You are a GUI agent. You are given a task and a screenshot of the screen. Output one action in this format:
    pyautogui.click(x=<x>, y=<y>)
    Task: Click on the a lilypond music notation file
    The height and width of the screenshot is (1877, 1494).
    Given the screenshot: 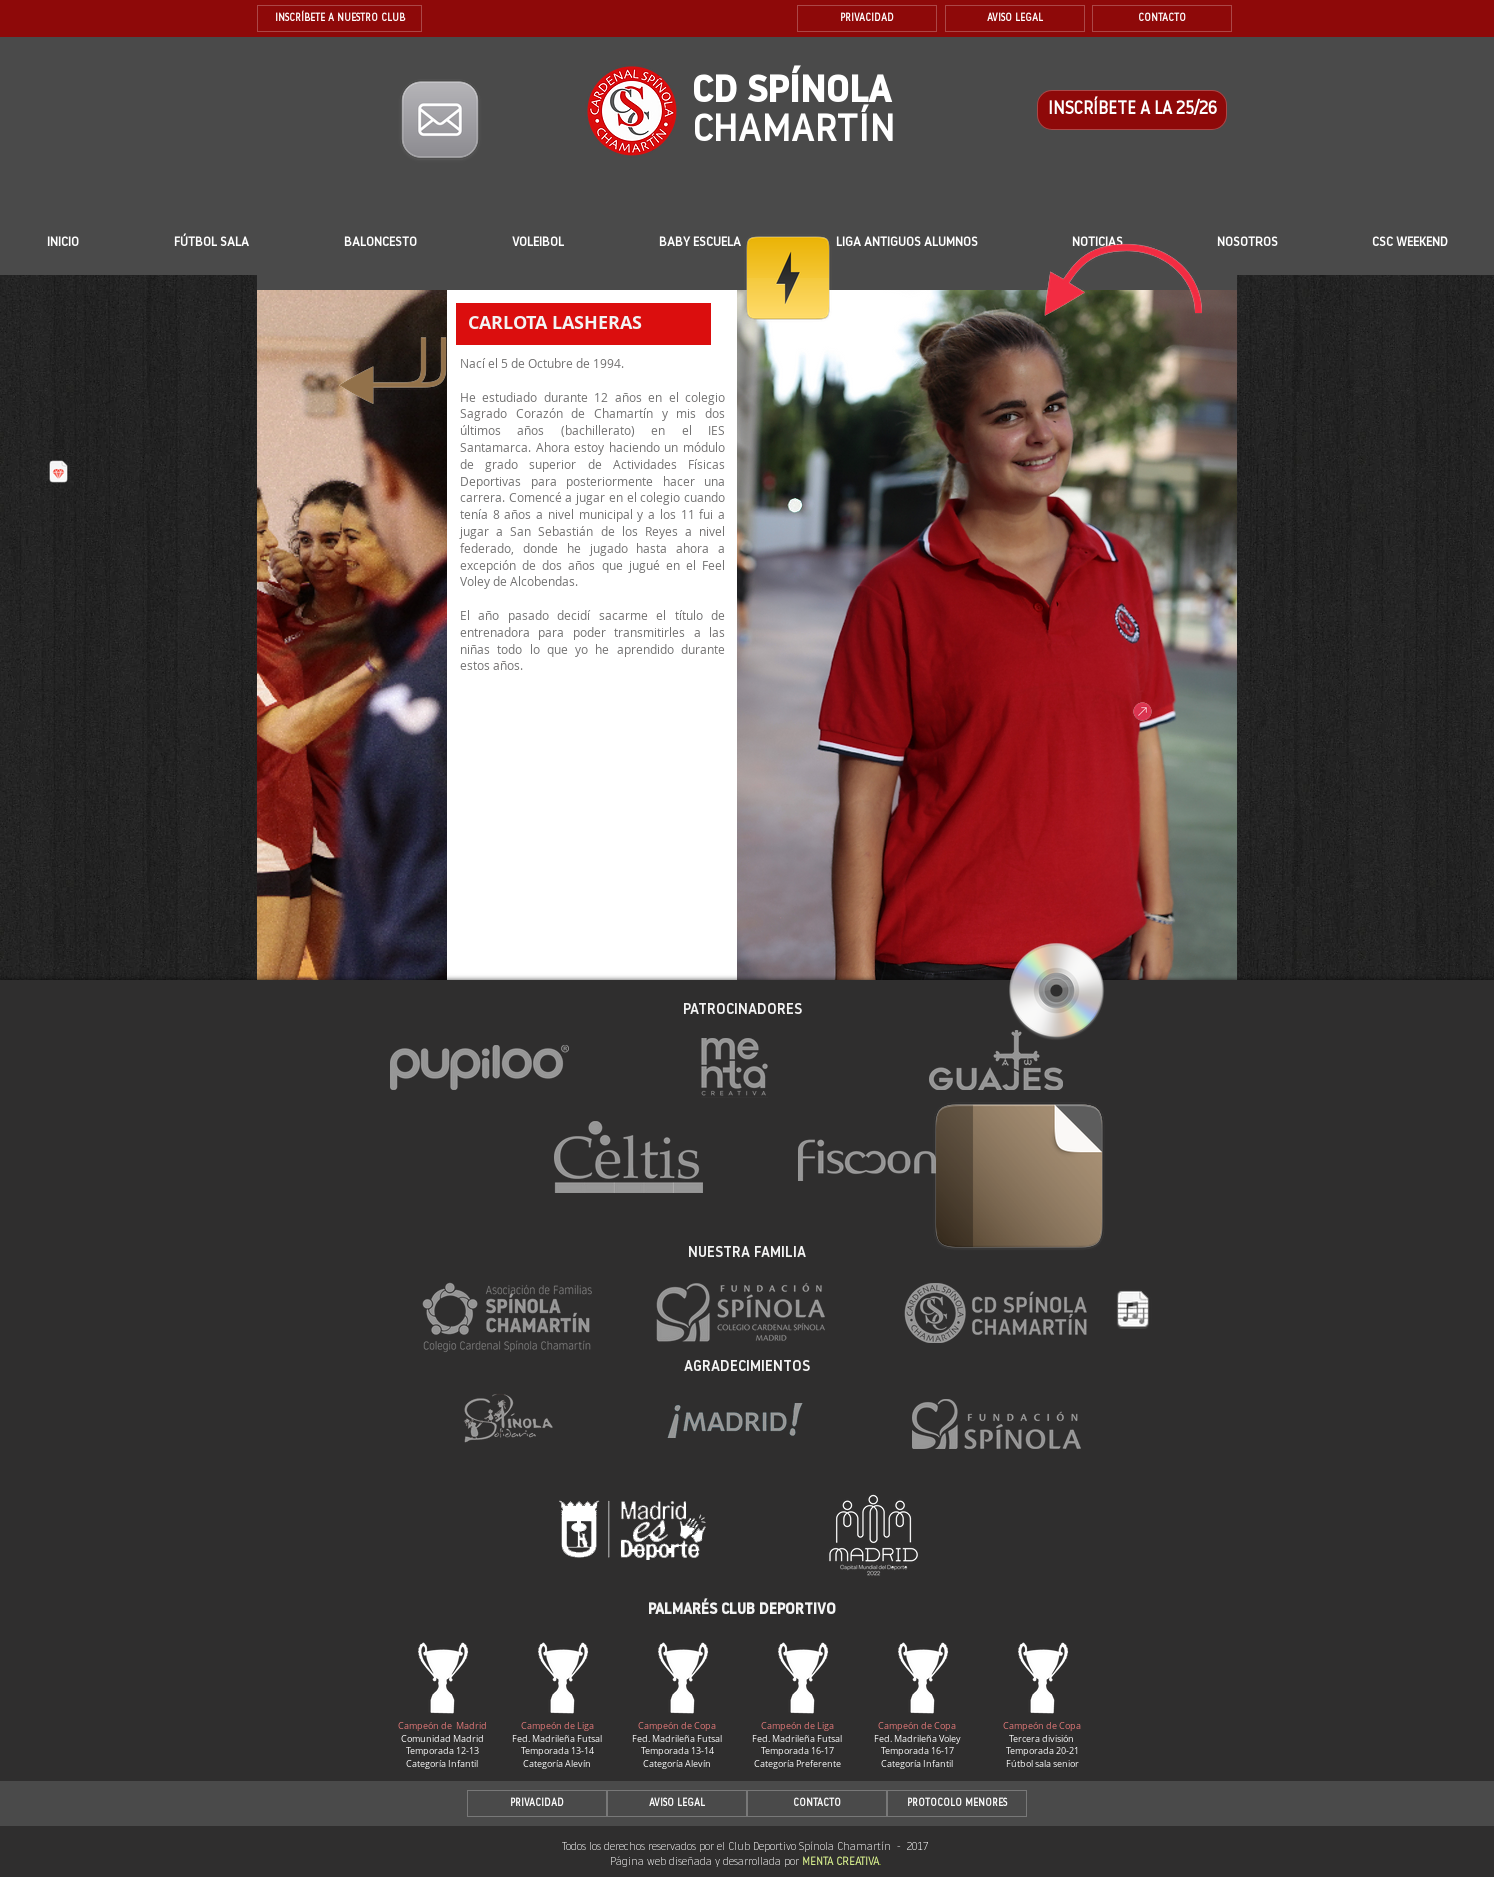 What is the action you would take?
    pyautogui.click(x=1133, y=1309)
    